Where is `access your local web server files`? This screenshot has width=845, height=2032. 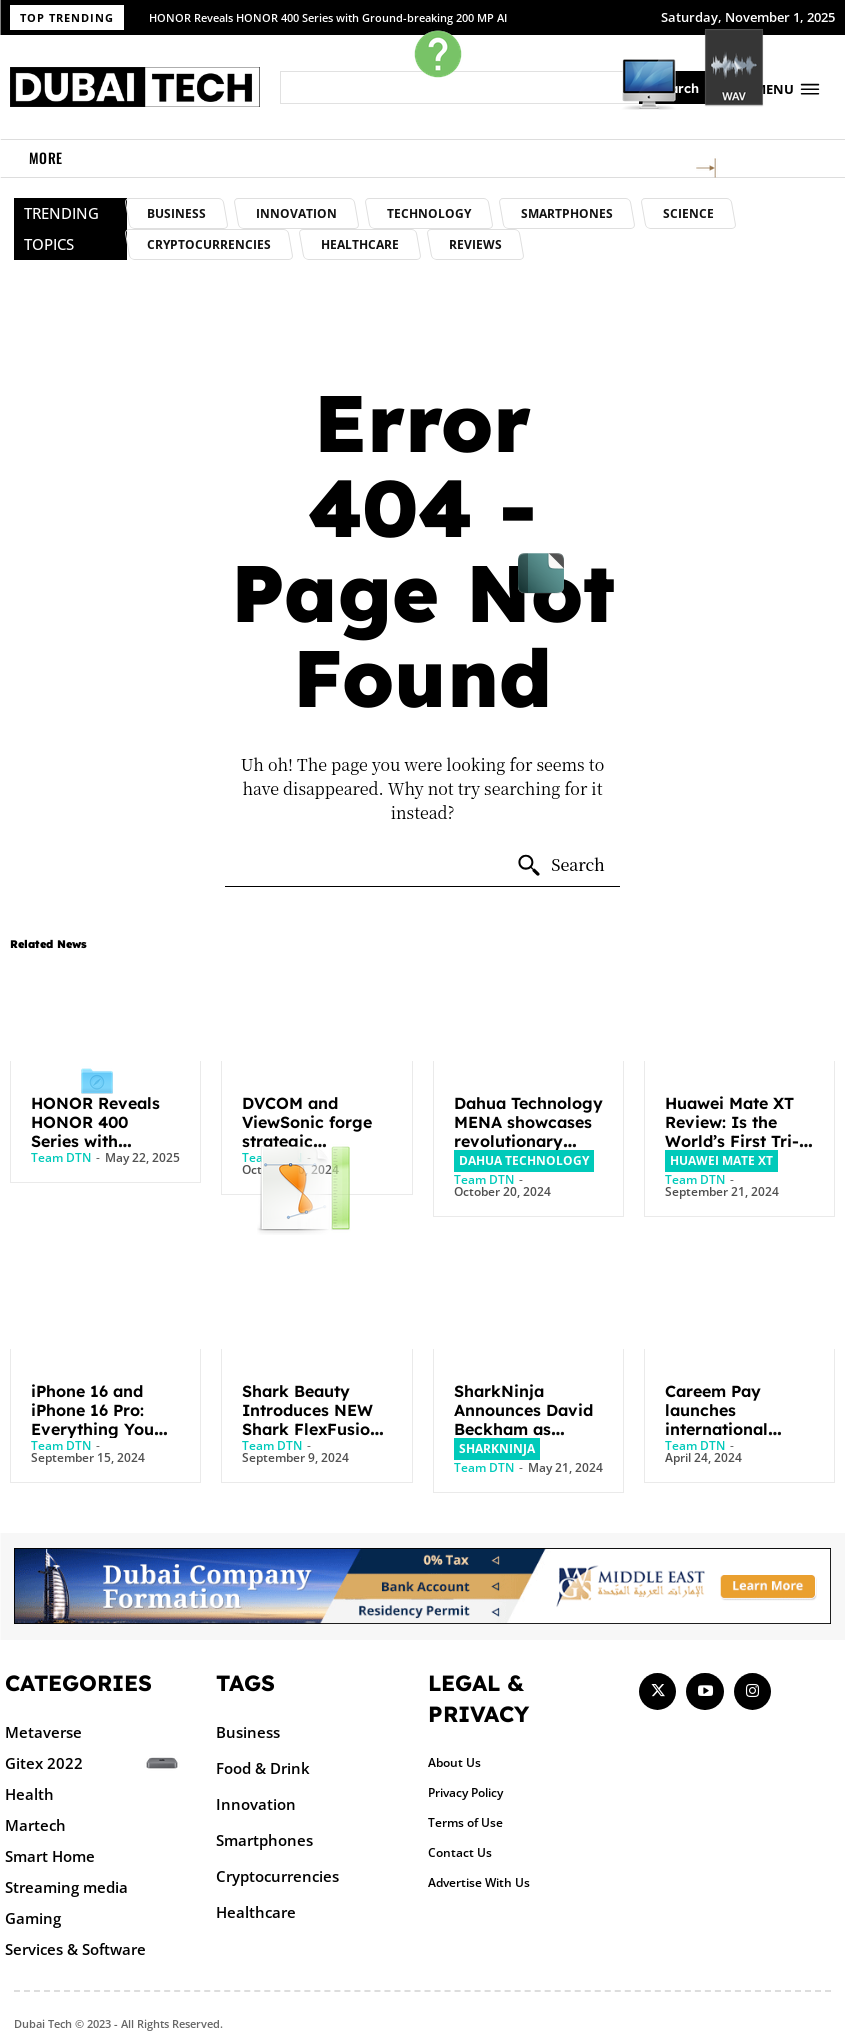 access your local web server files is located at coordinates (97, 1081).